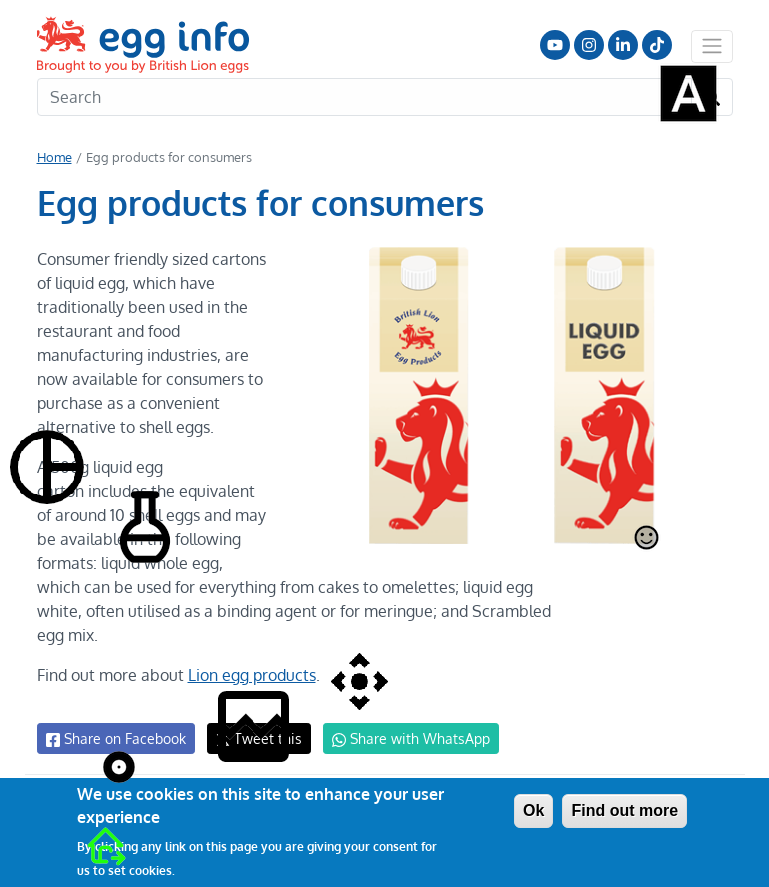  Describe the element at coordinates (119, 767) in the screenshot. I see `access your music library or albums` at that location.